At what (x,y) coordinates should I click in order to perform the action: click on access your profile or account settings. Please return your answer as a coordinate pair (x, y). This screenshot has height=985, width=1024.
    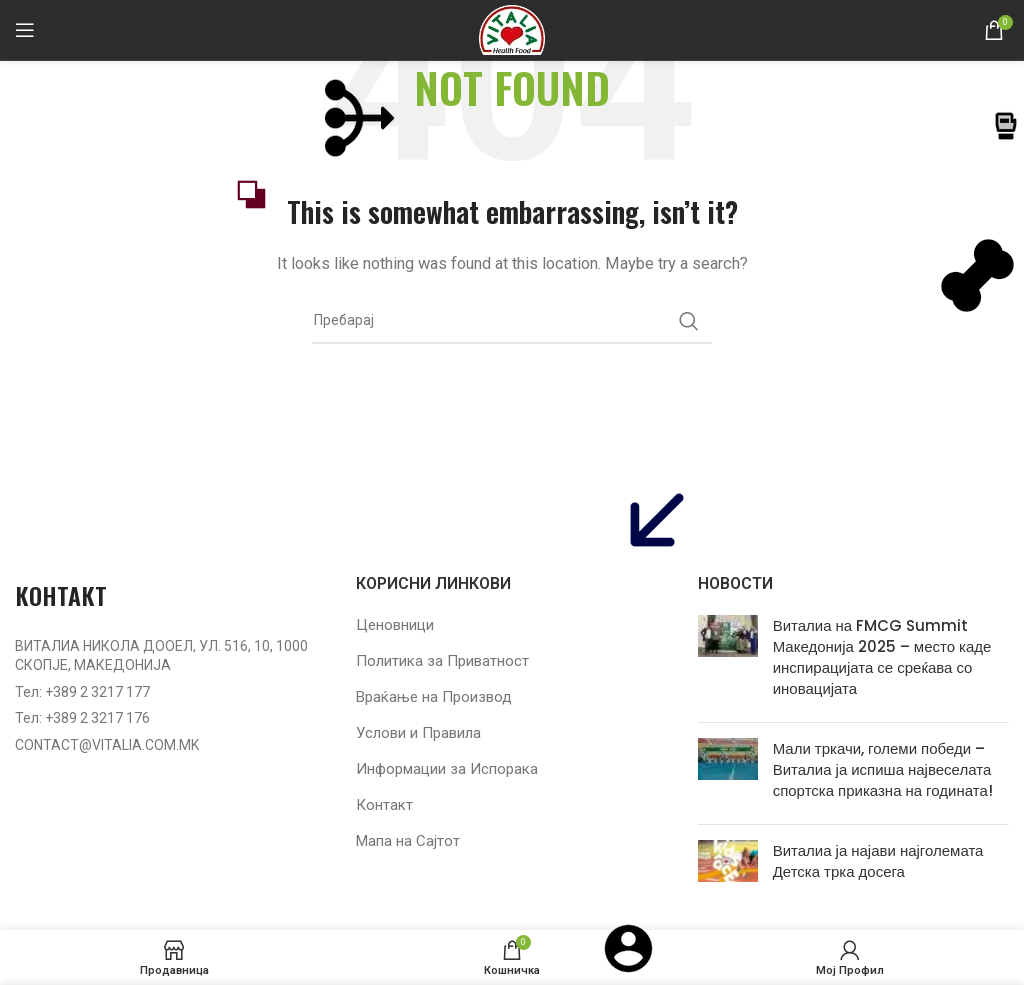
    Looking at the image, I should click on (628, 948).